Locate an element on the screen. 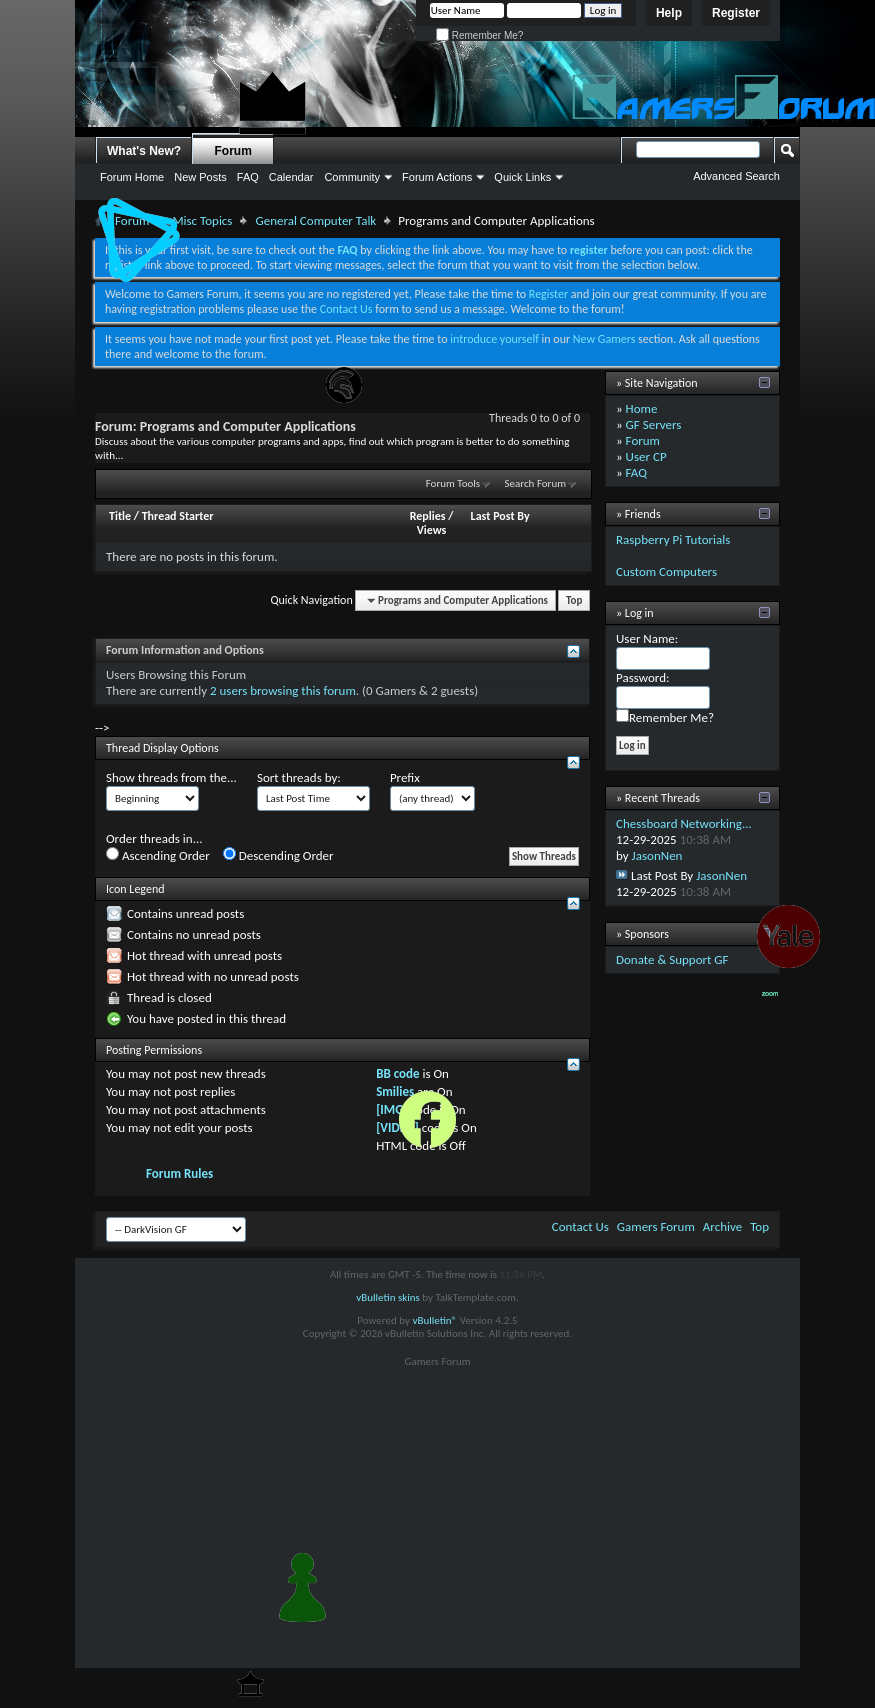 This screenshot has width=875, height=1708. indicates VIP or premium membership status is located at coordinates (272, 104).